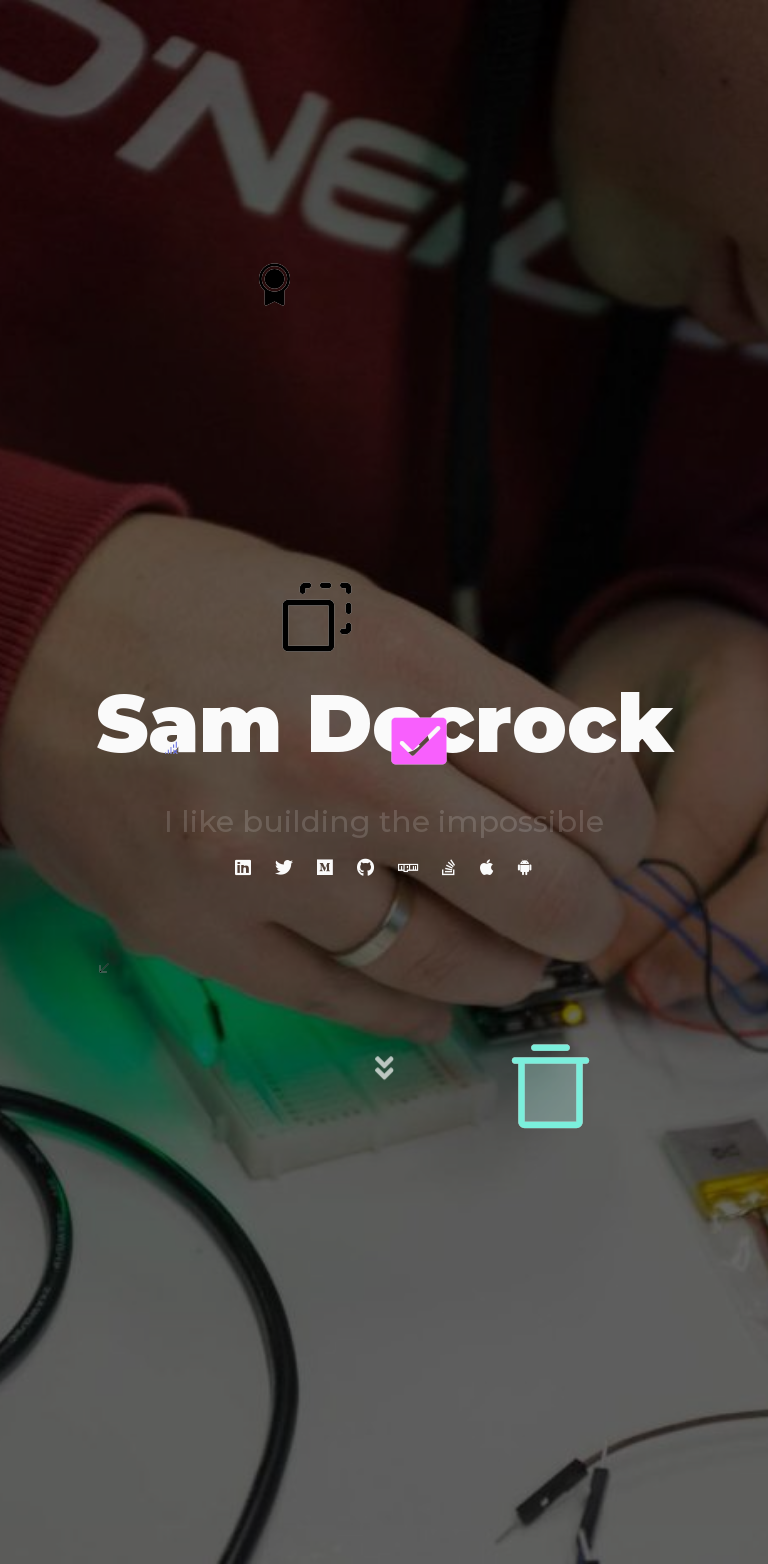  Describe the element at coordinates (419, 741) in the screenshot. I see `confirm or submit an action` at that location.